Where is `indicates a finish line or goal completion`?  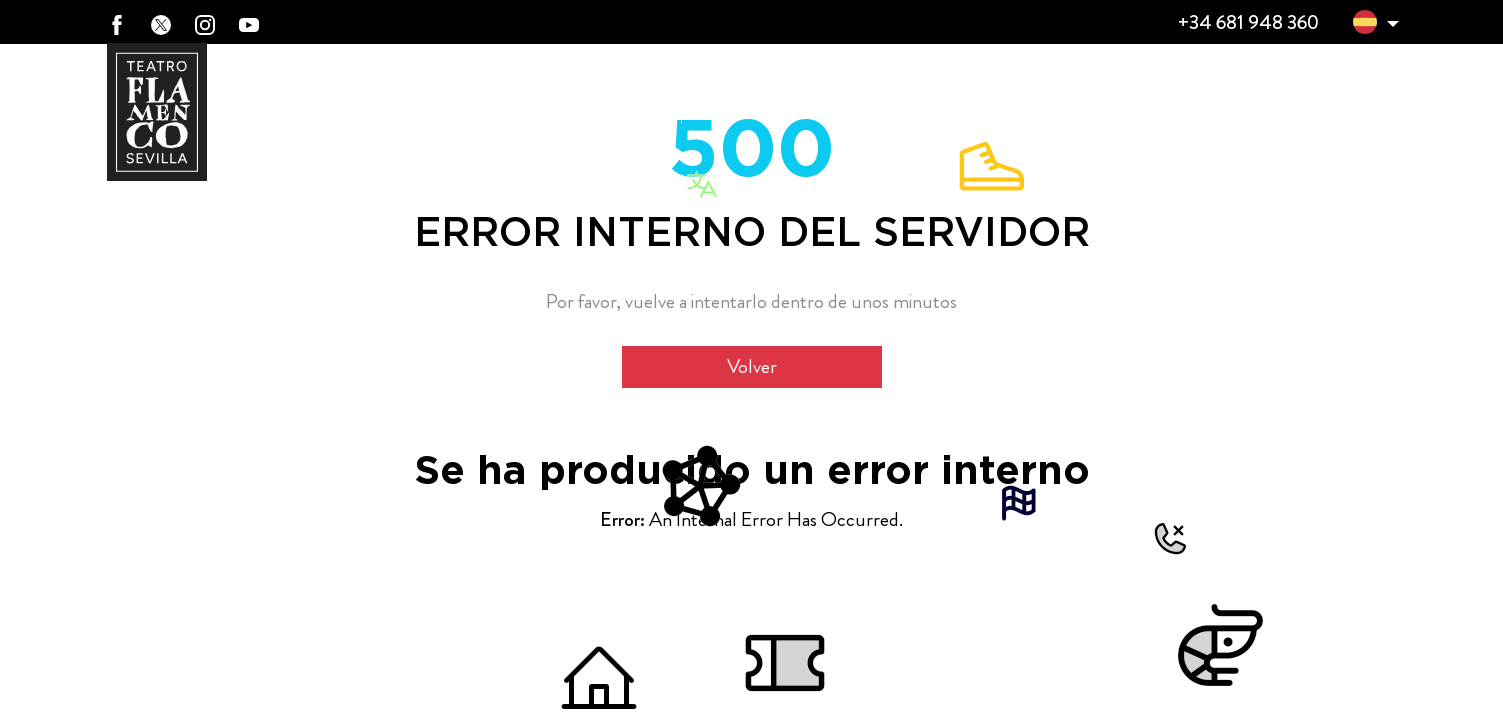
indicates a finish line or goal completion is located at coordinates (1017, 502).